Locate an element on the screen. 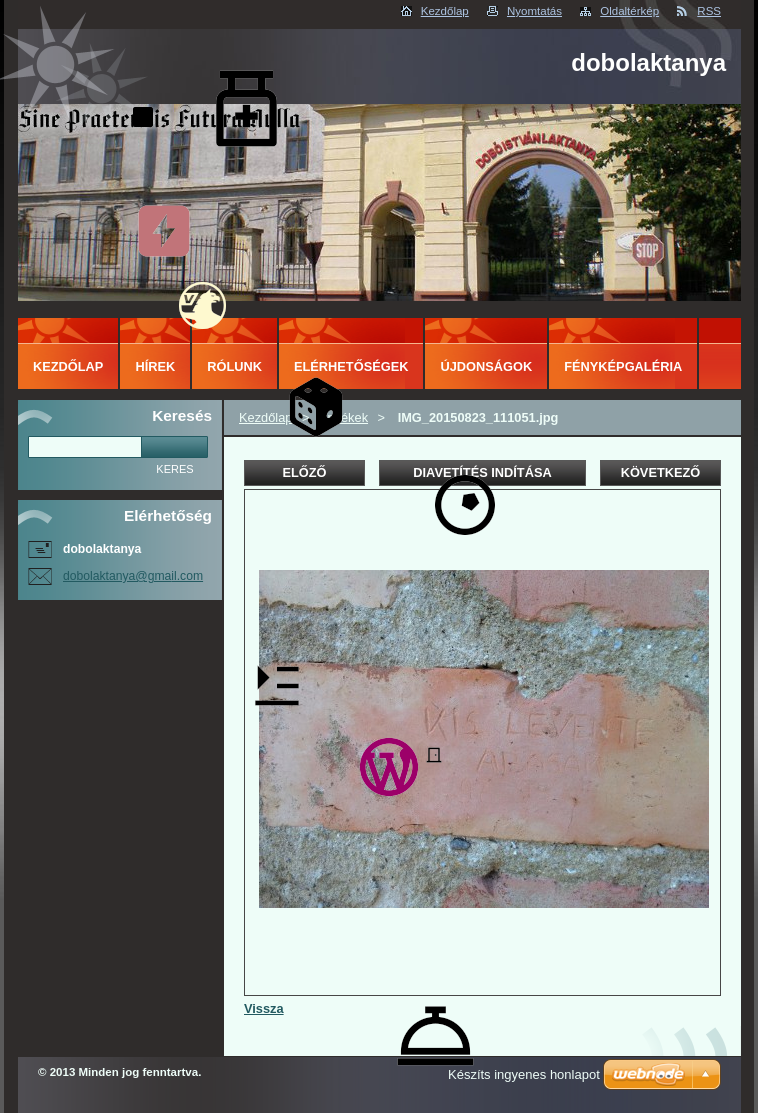 Image resolution: width=758 pixels, height=1113 pixels. collapse the side menu or navigation panel is located at coordinates (277, 686).